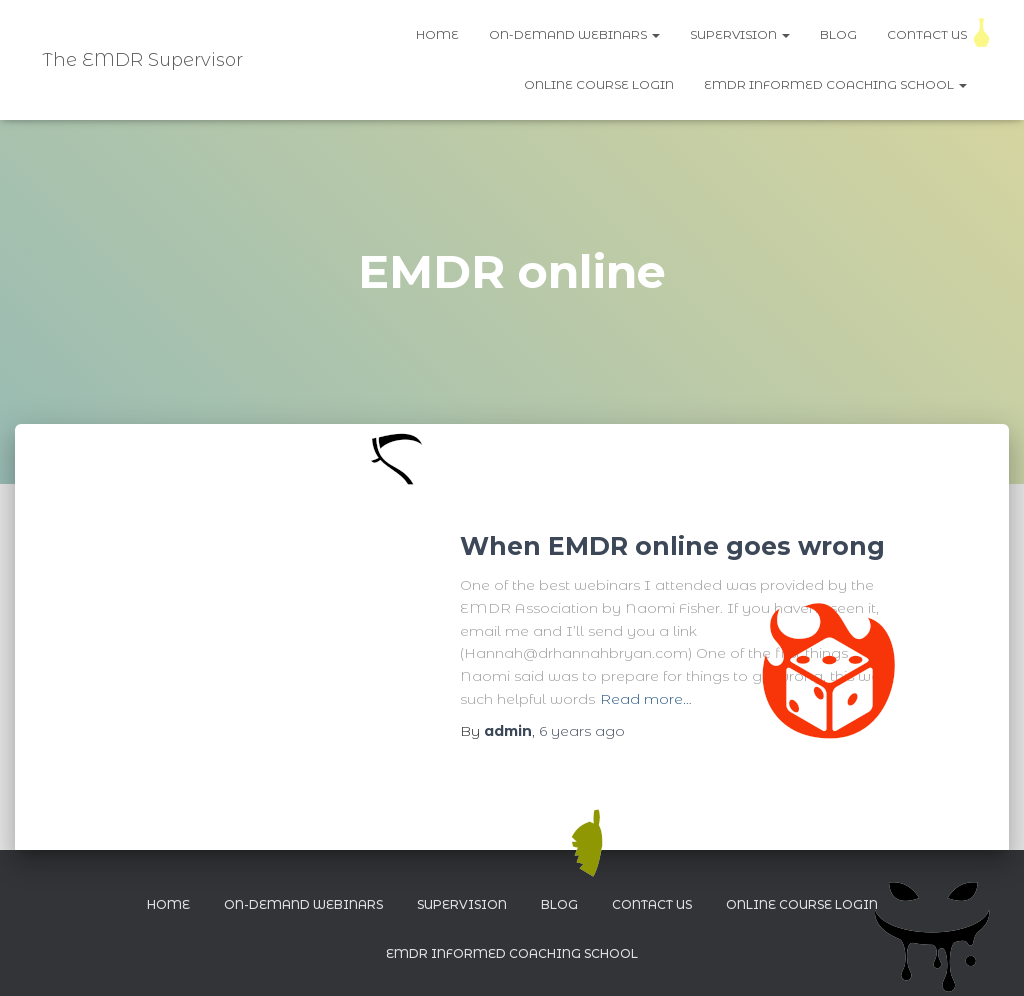 The width and height of the screenshot is (1024, 996). I want to click on select the scythe weapon or tool, so click(397, 459).